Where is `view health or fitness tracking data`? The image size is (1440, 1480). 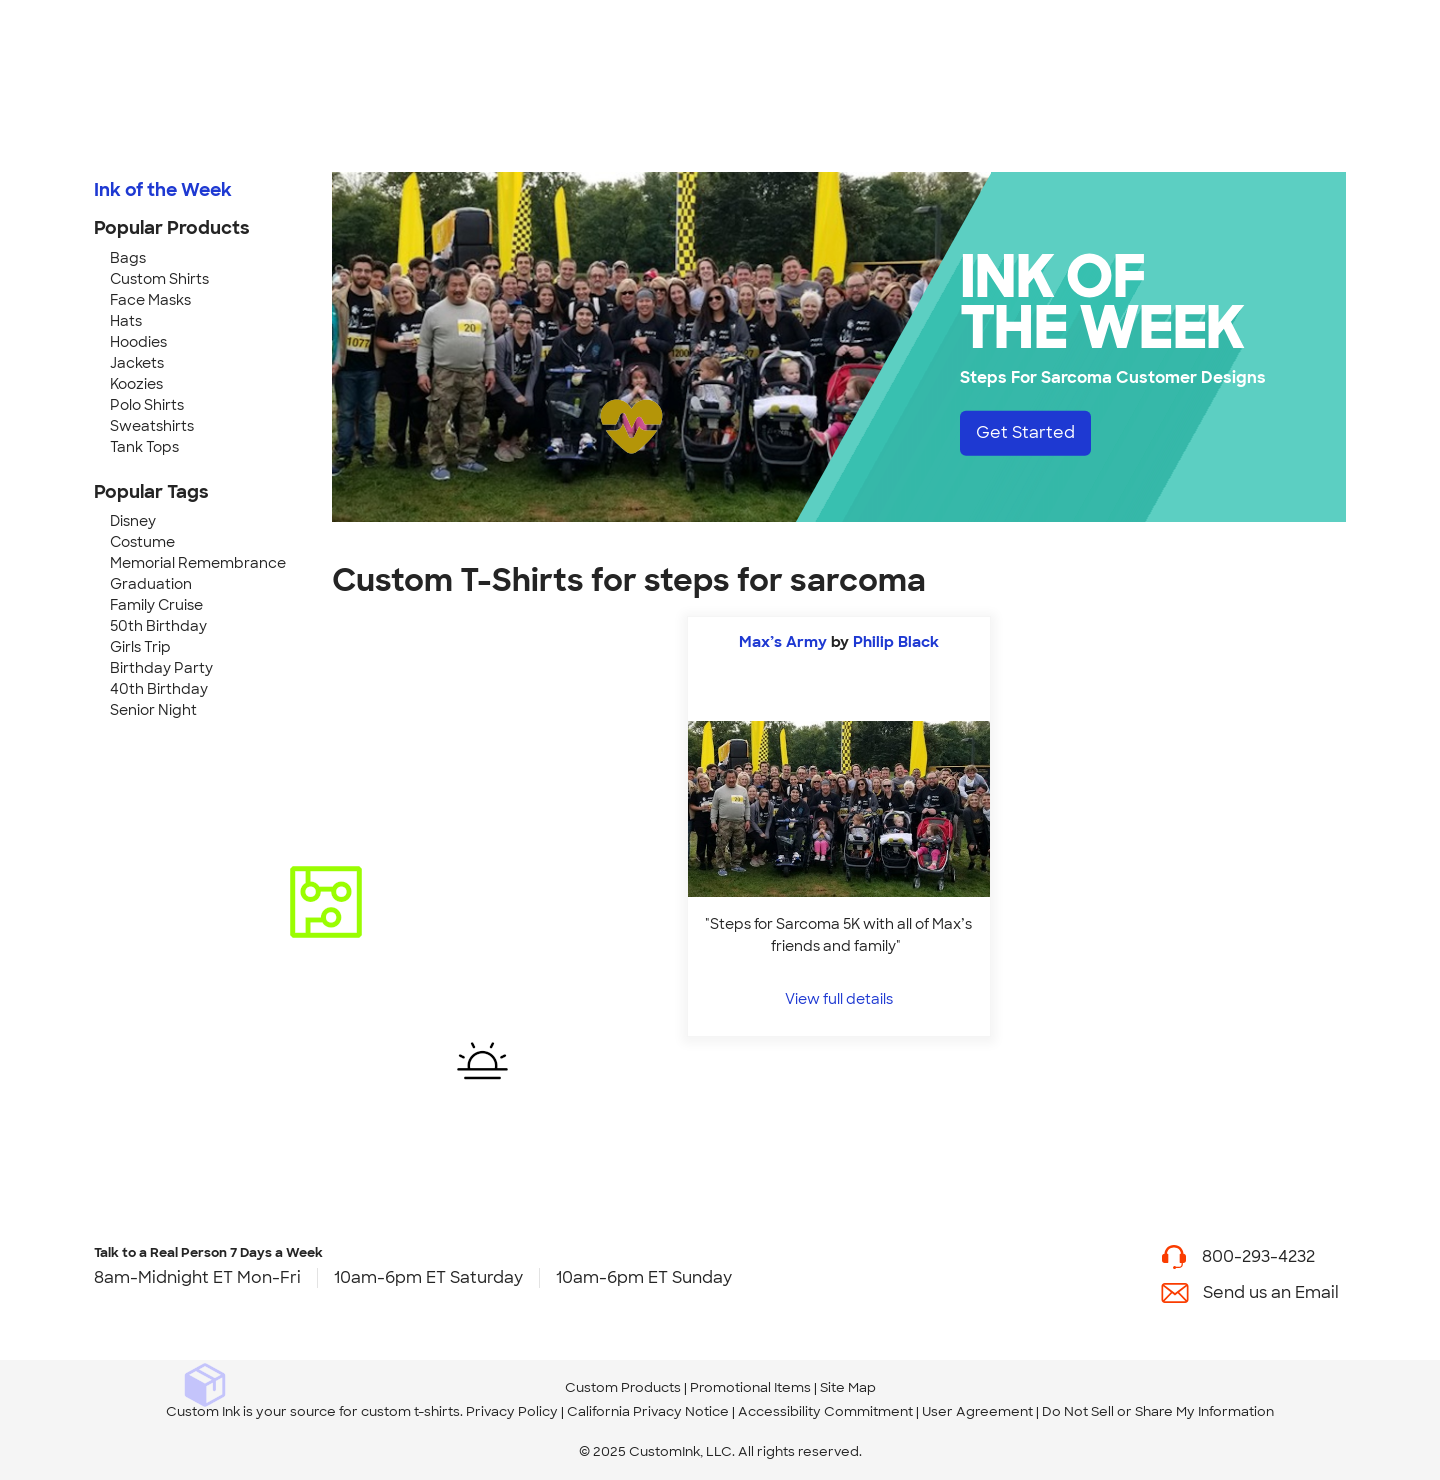
view health or fitness tracking data is located at coordinates (631, 426).